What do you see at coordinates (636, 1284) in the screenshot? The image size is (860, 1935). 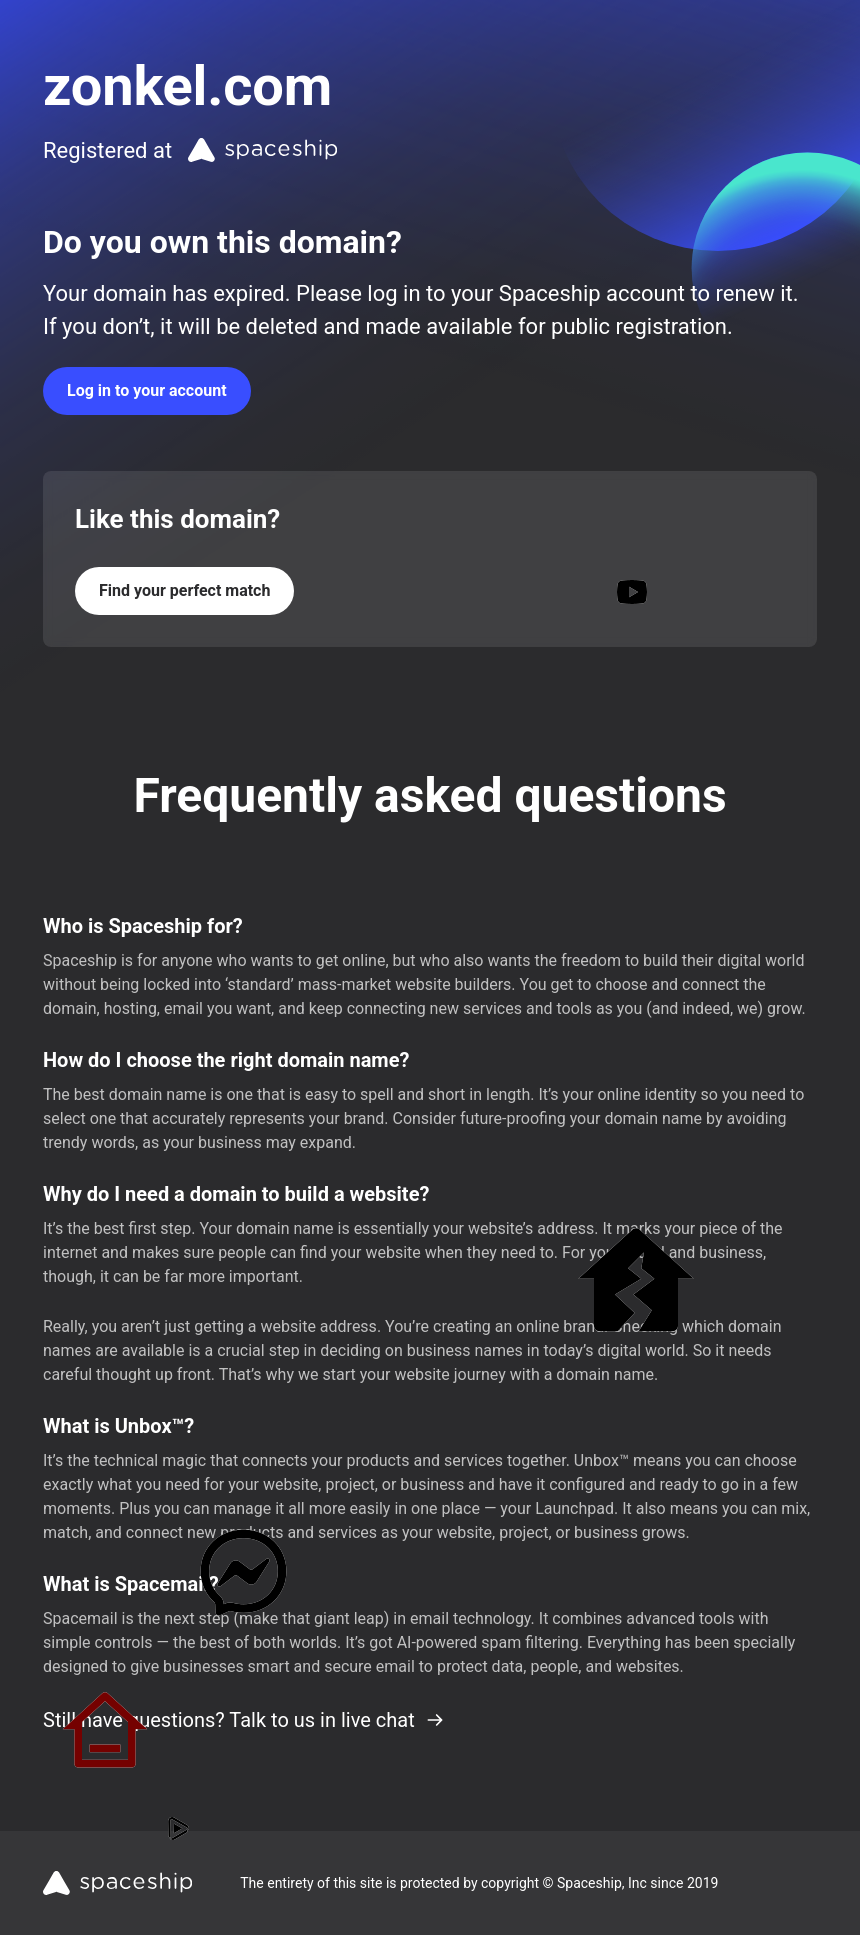 I see `indicates earthquake alert or warning` at bounding box center [636, 1284].